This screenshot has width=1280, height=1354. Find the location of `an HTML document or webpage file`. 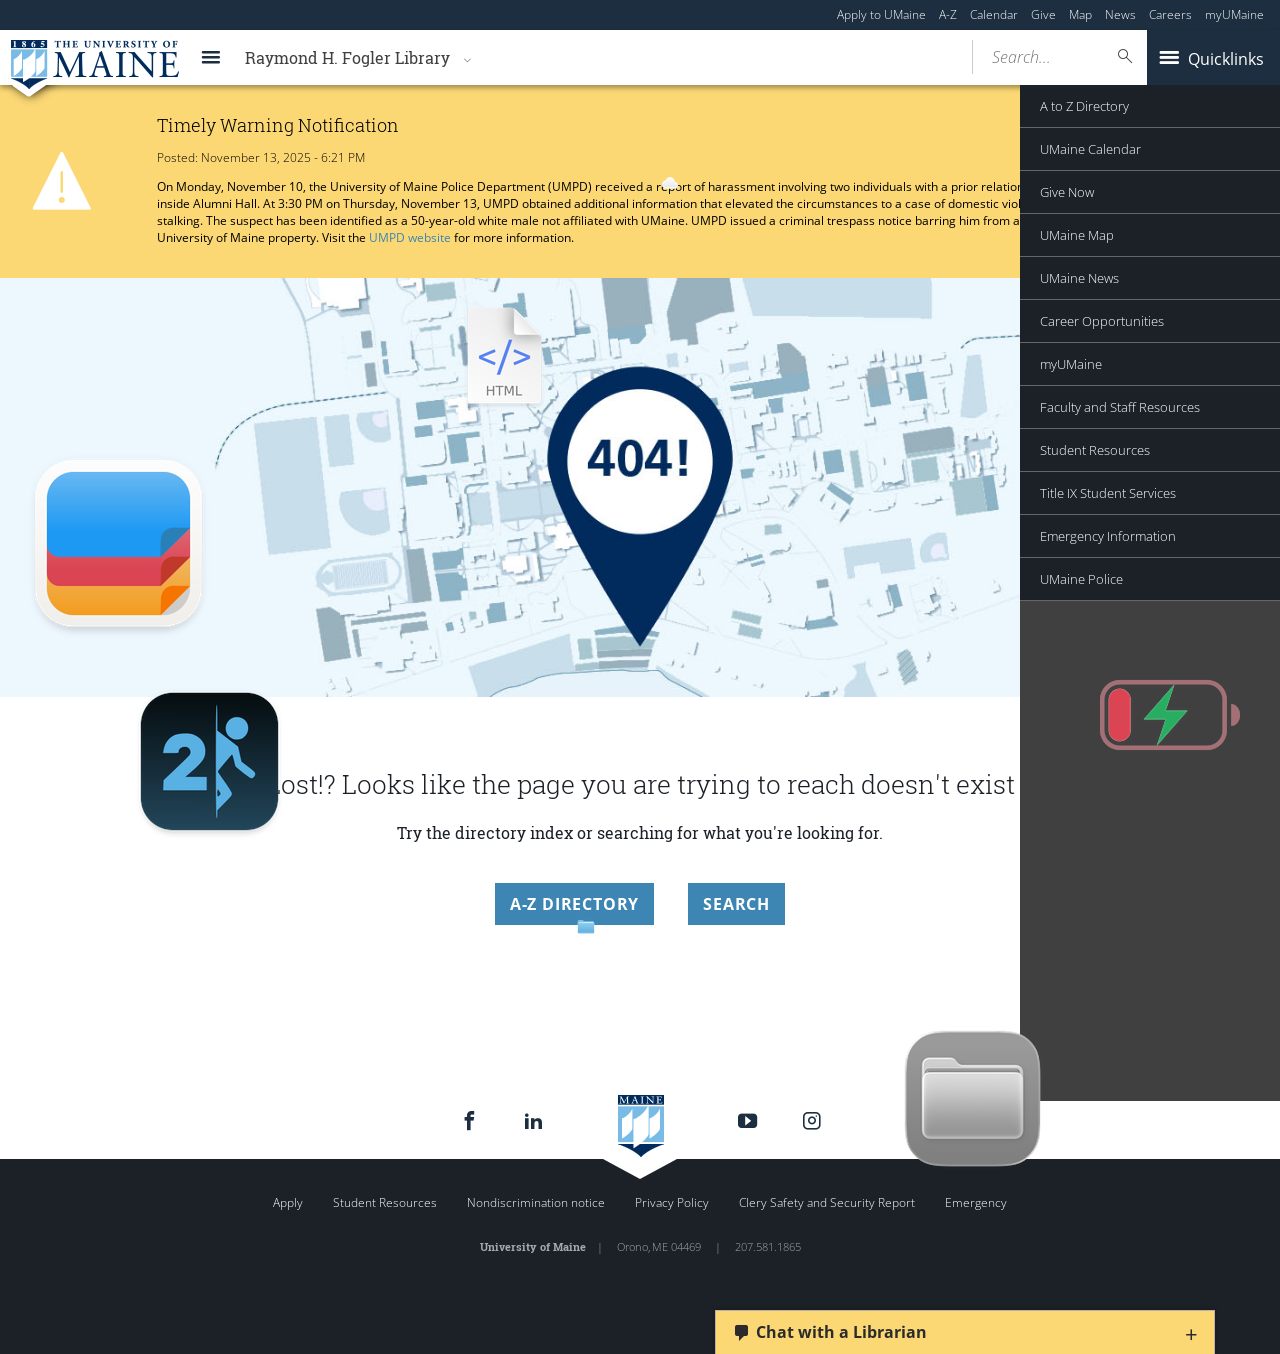

an HTML document or webpage file is located at coordinates (504, 357).